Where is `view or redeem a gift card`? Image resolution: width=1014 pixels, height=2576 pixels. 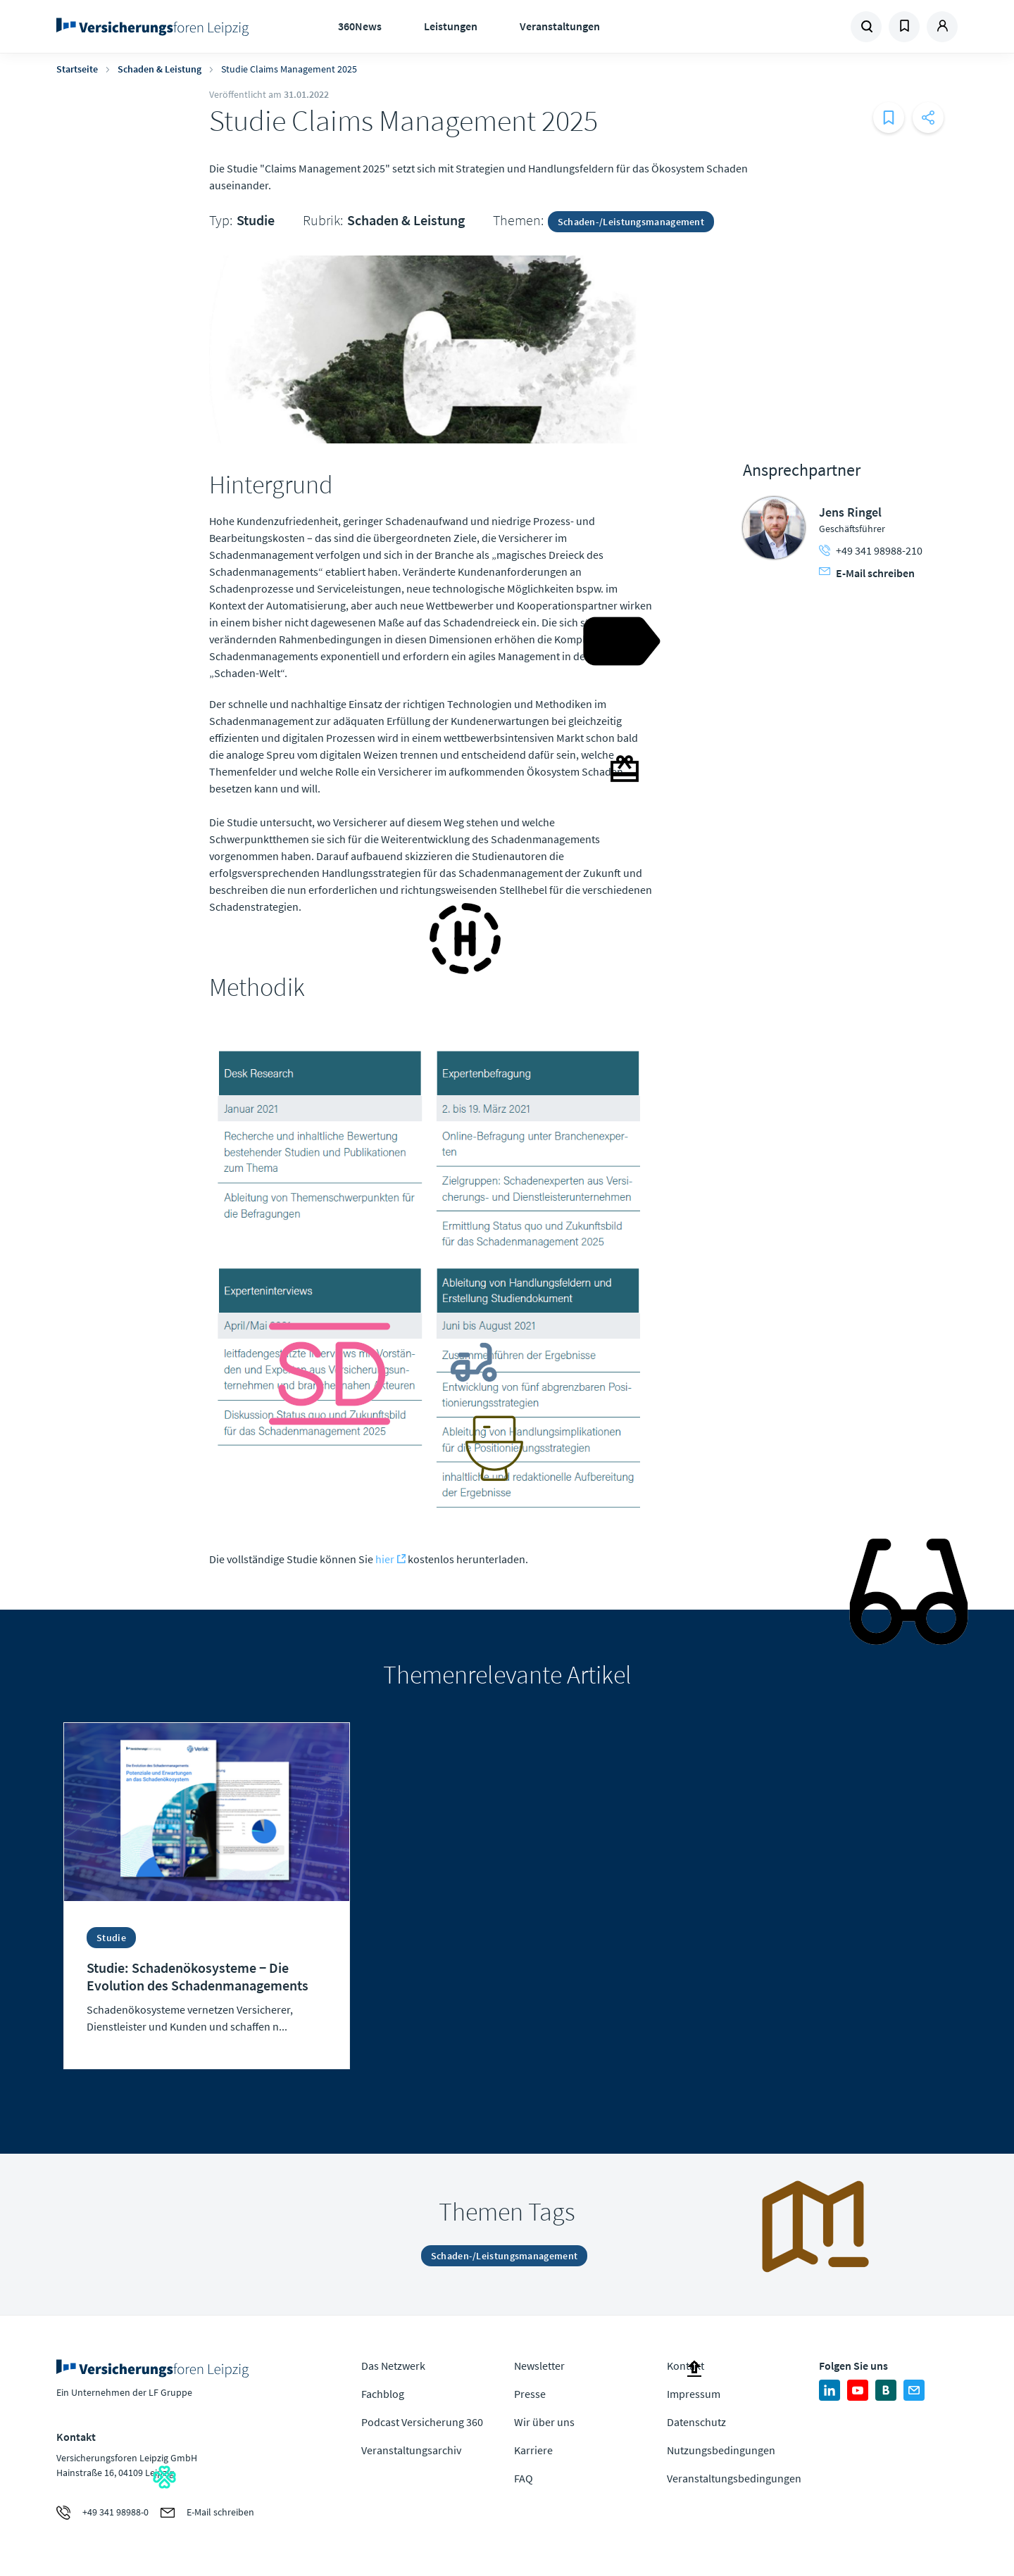
view or redeem a gift card is located at coordinates (625, 769).